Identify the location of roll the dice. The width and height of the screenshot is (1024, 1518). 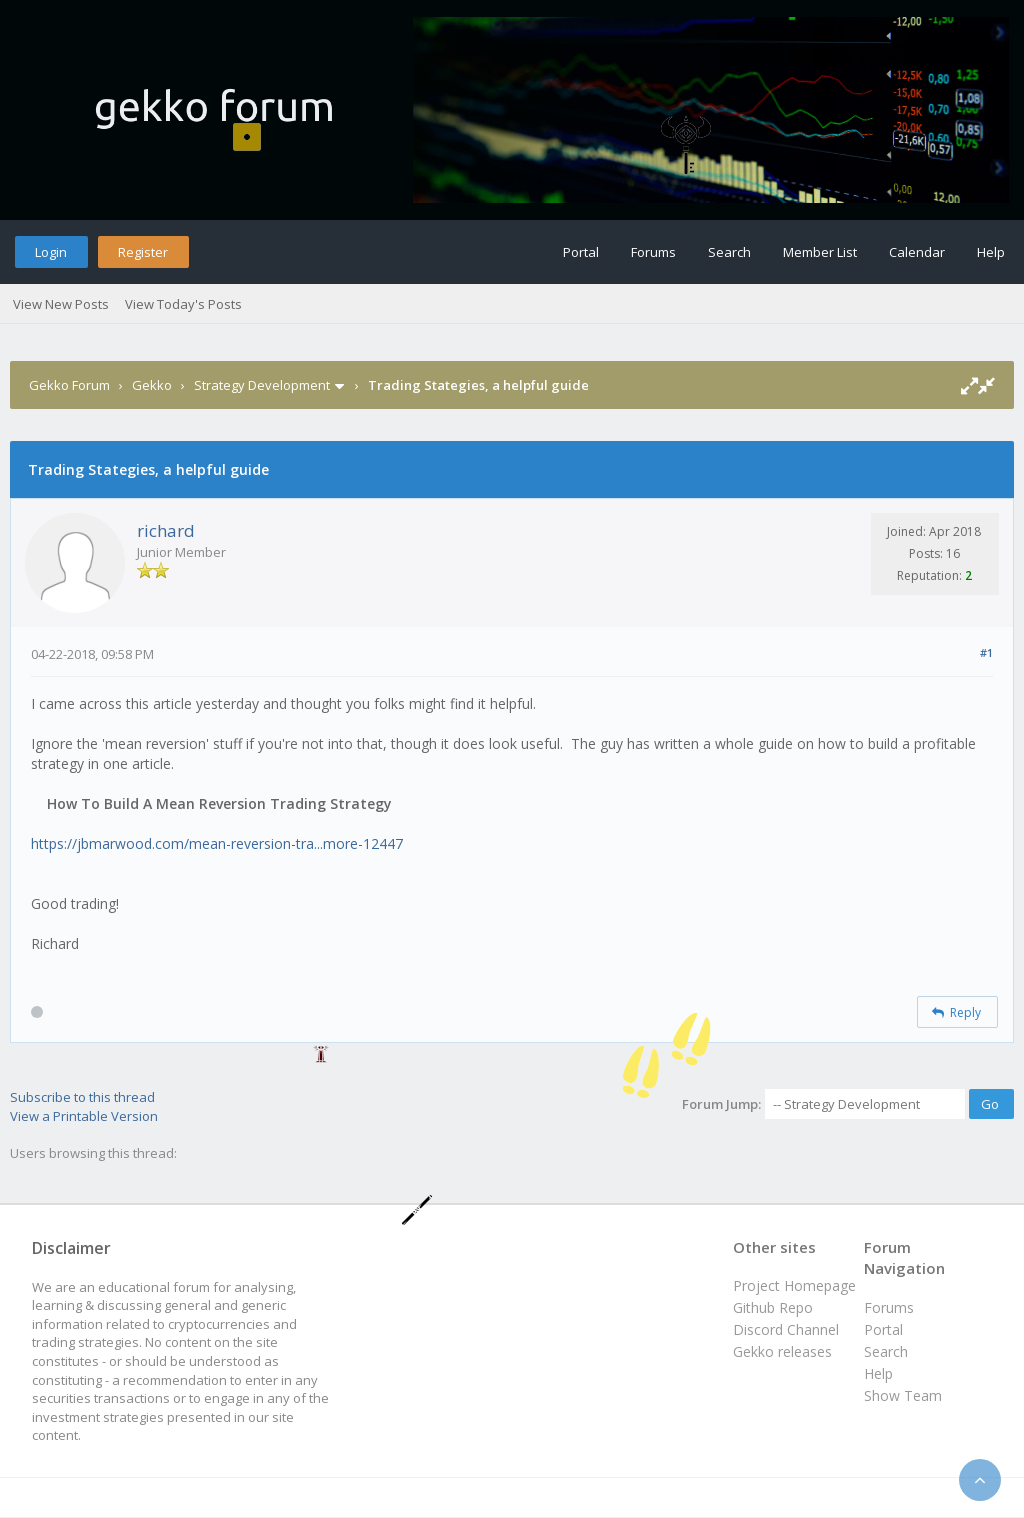
(247, 137).